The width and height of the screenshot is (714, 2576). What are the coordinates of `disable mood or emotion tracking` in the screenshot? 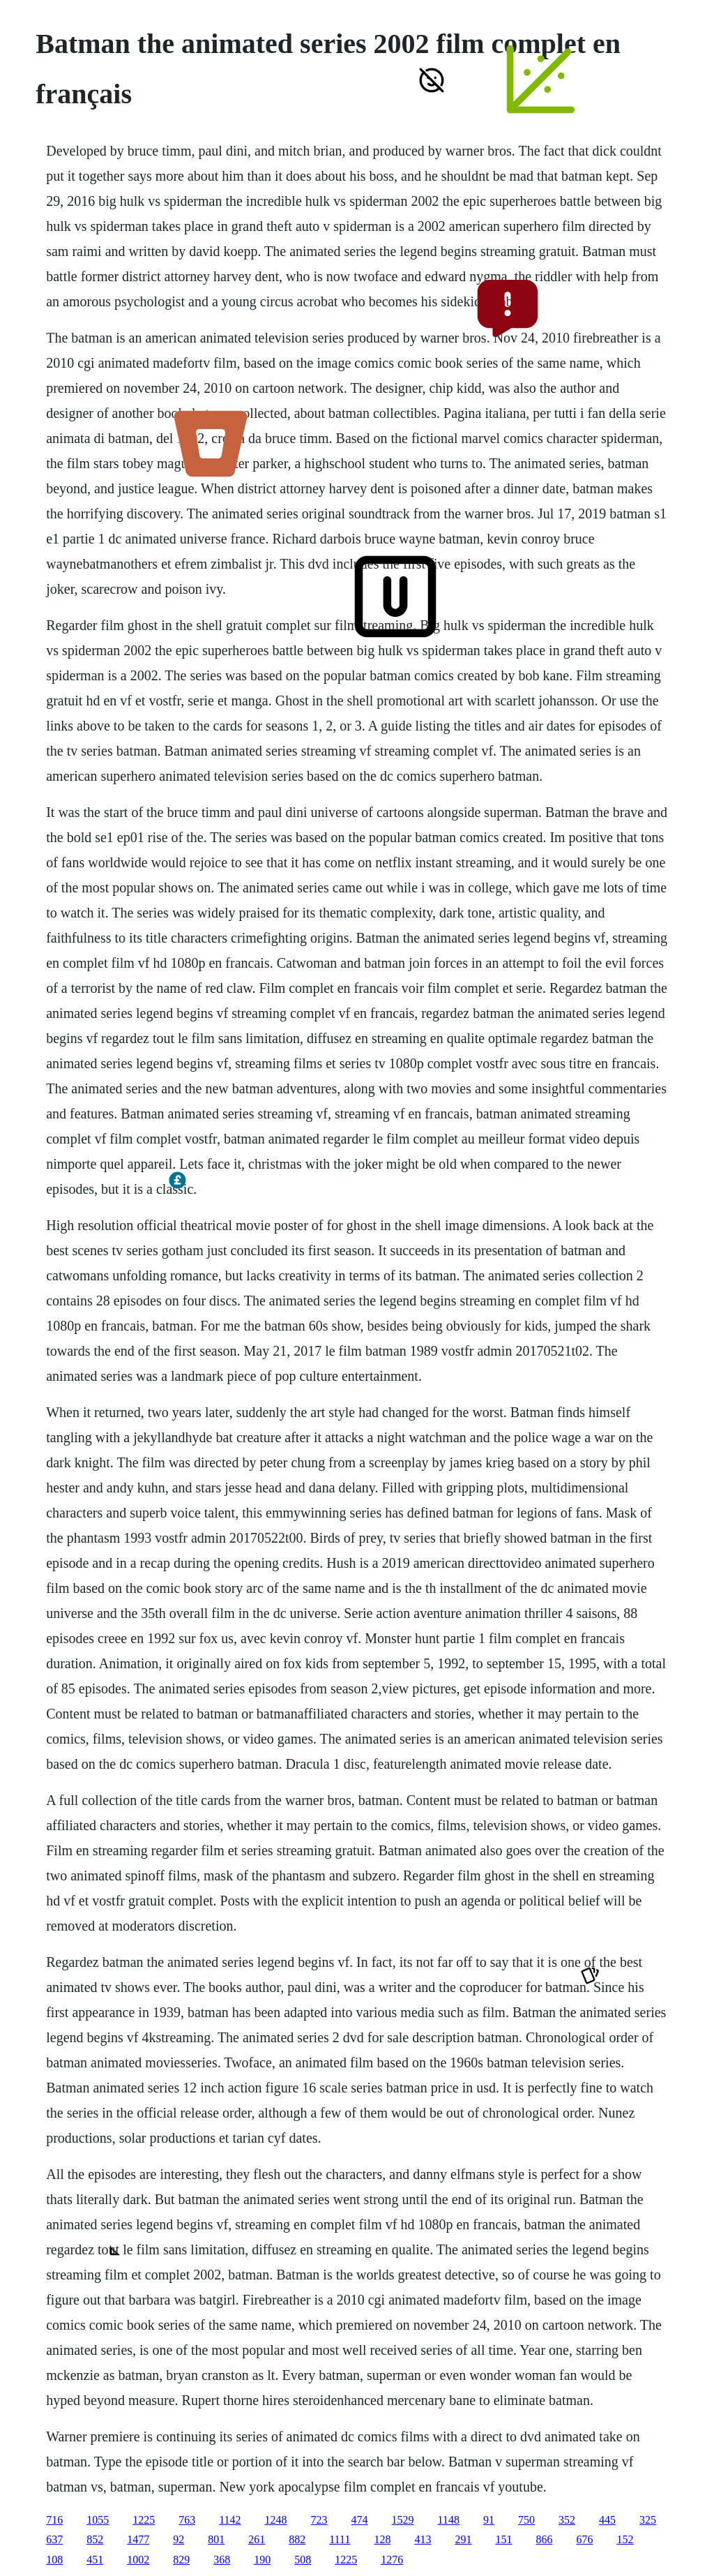 It's located at (432, 80).